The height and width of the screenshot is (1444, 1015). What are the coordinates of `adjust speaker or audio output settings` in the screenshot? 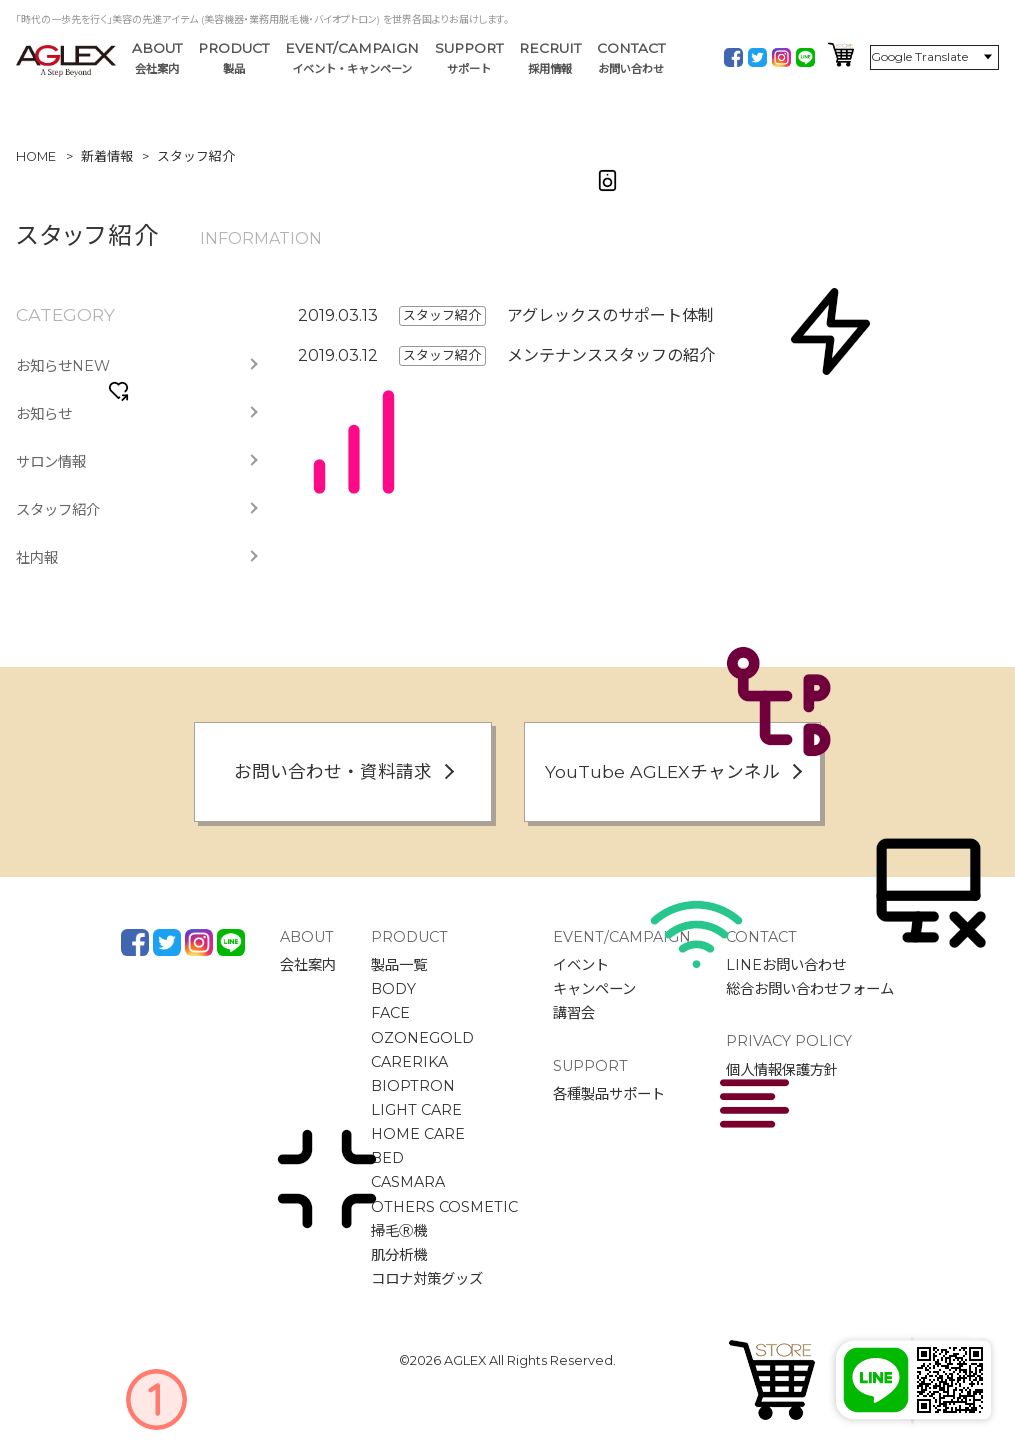 It's located at (607, 180).